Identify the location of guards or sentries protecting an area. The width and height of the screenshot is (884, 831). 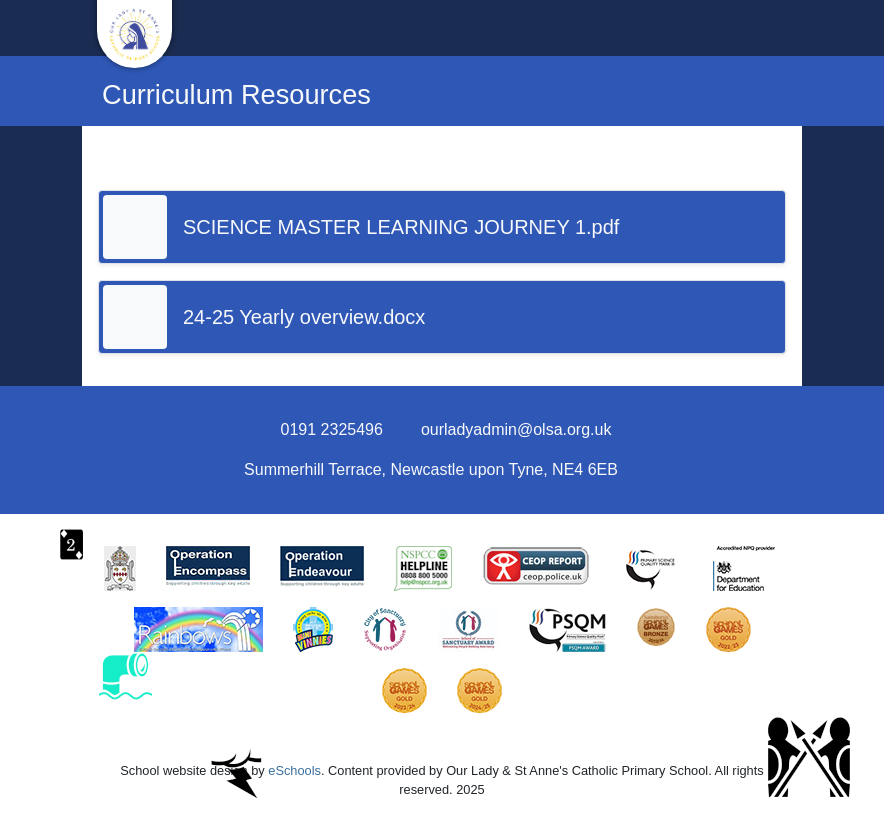
(809, 756).